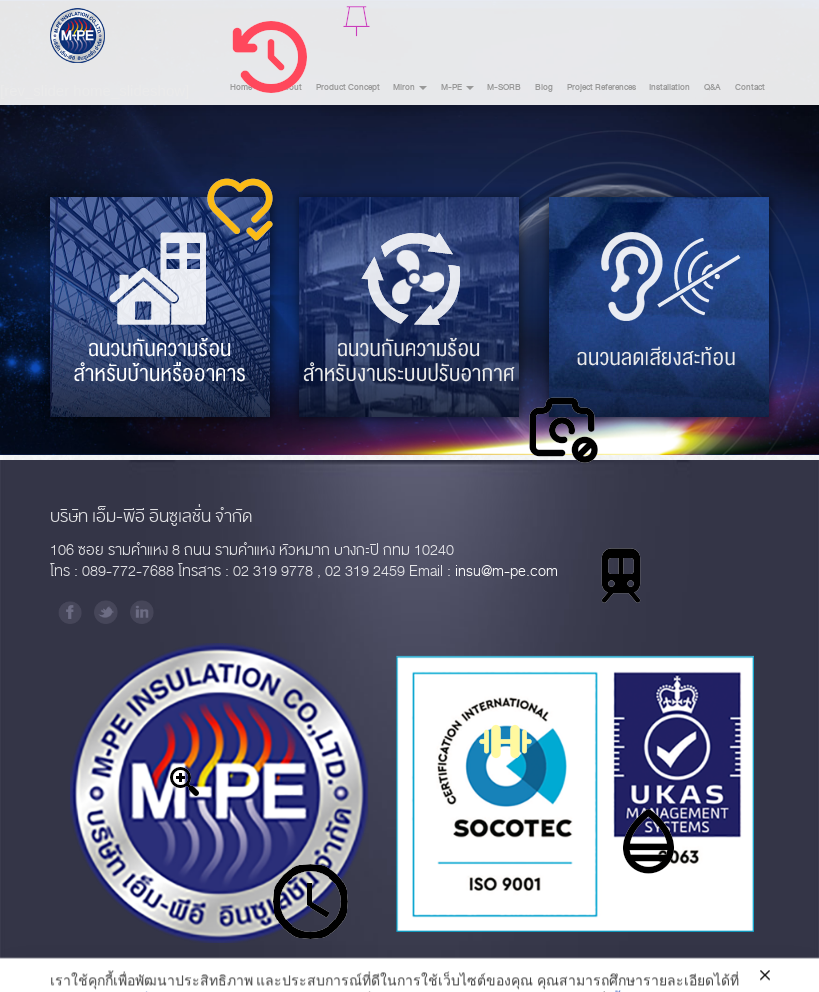 The width and height of the screenshot is (819, 992). I want to click on indicates partial fill level or half-full status, so click(648, 843).